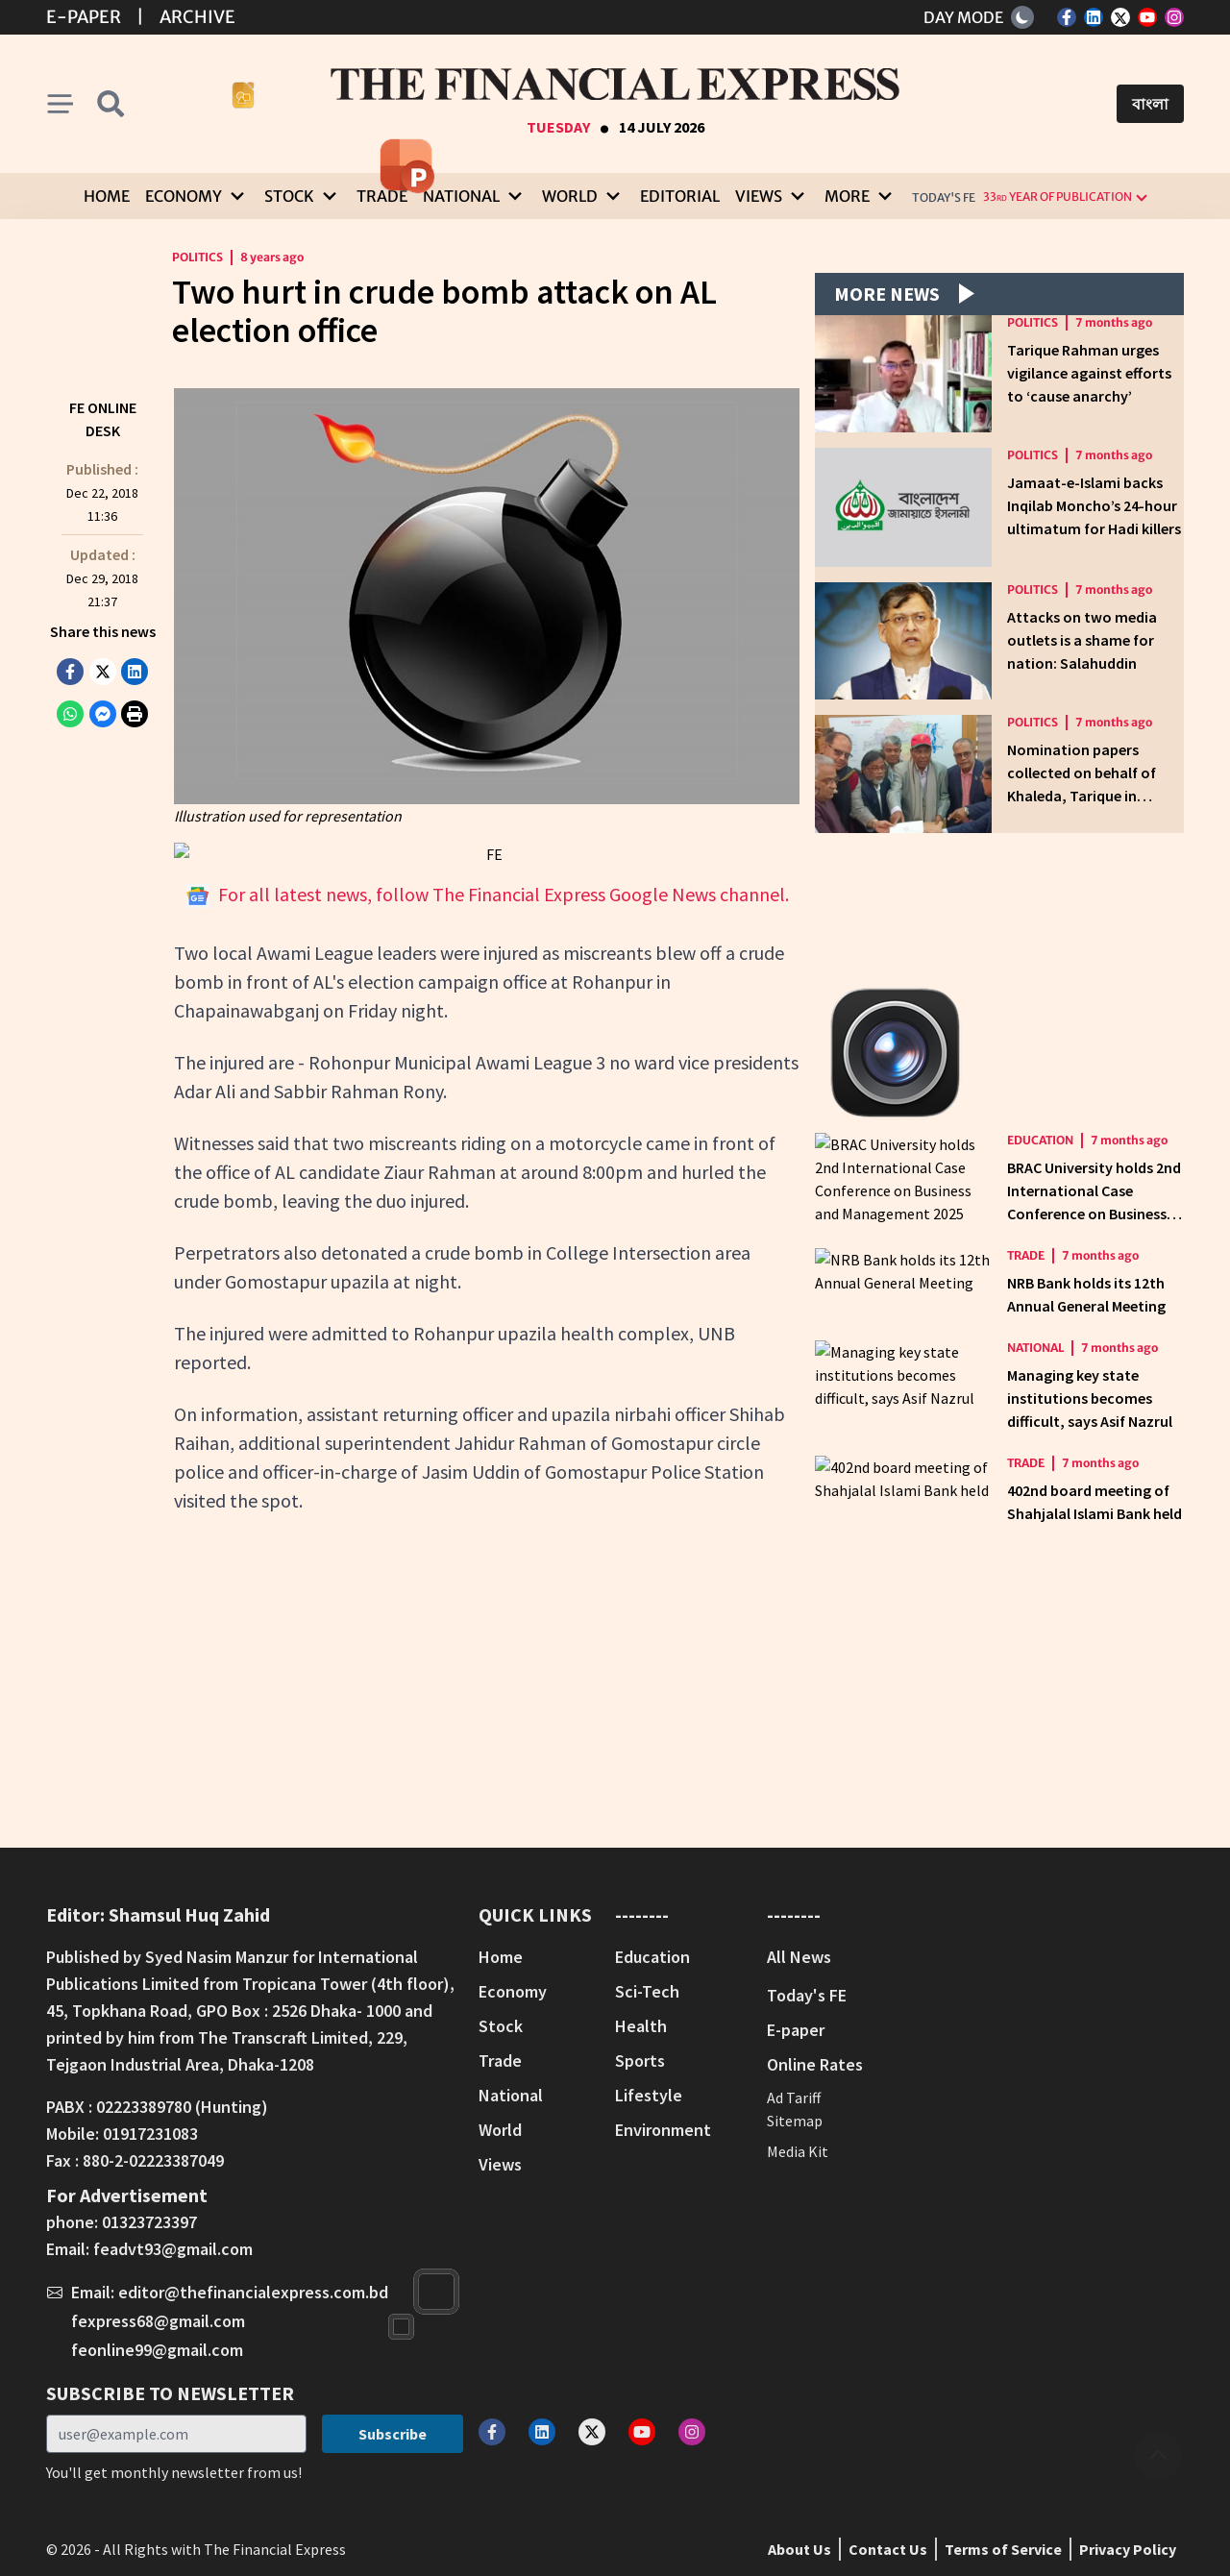 This screenshot has height=2576, width=1230. I want to click on open the camera app, so click(895, 1052).